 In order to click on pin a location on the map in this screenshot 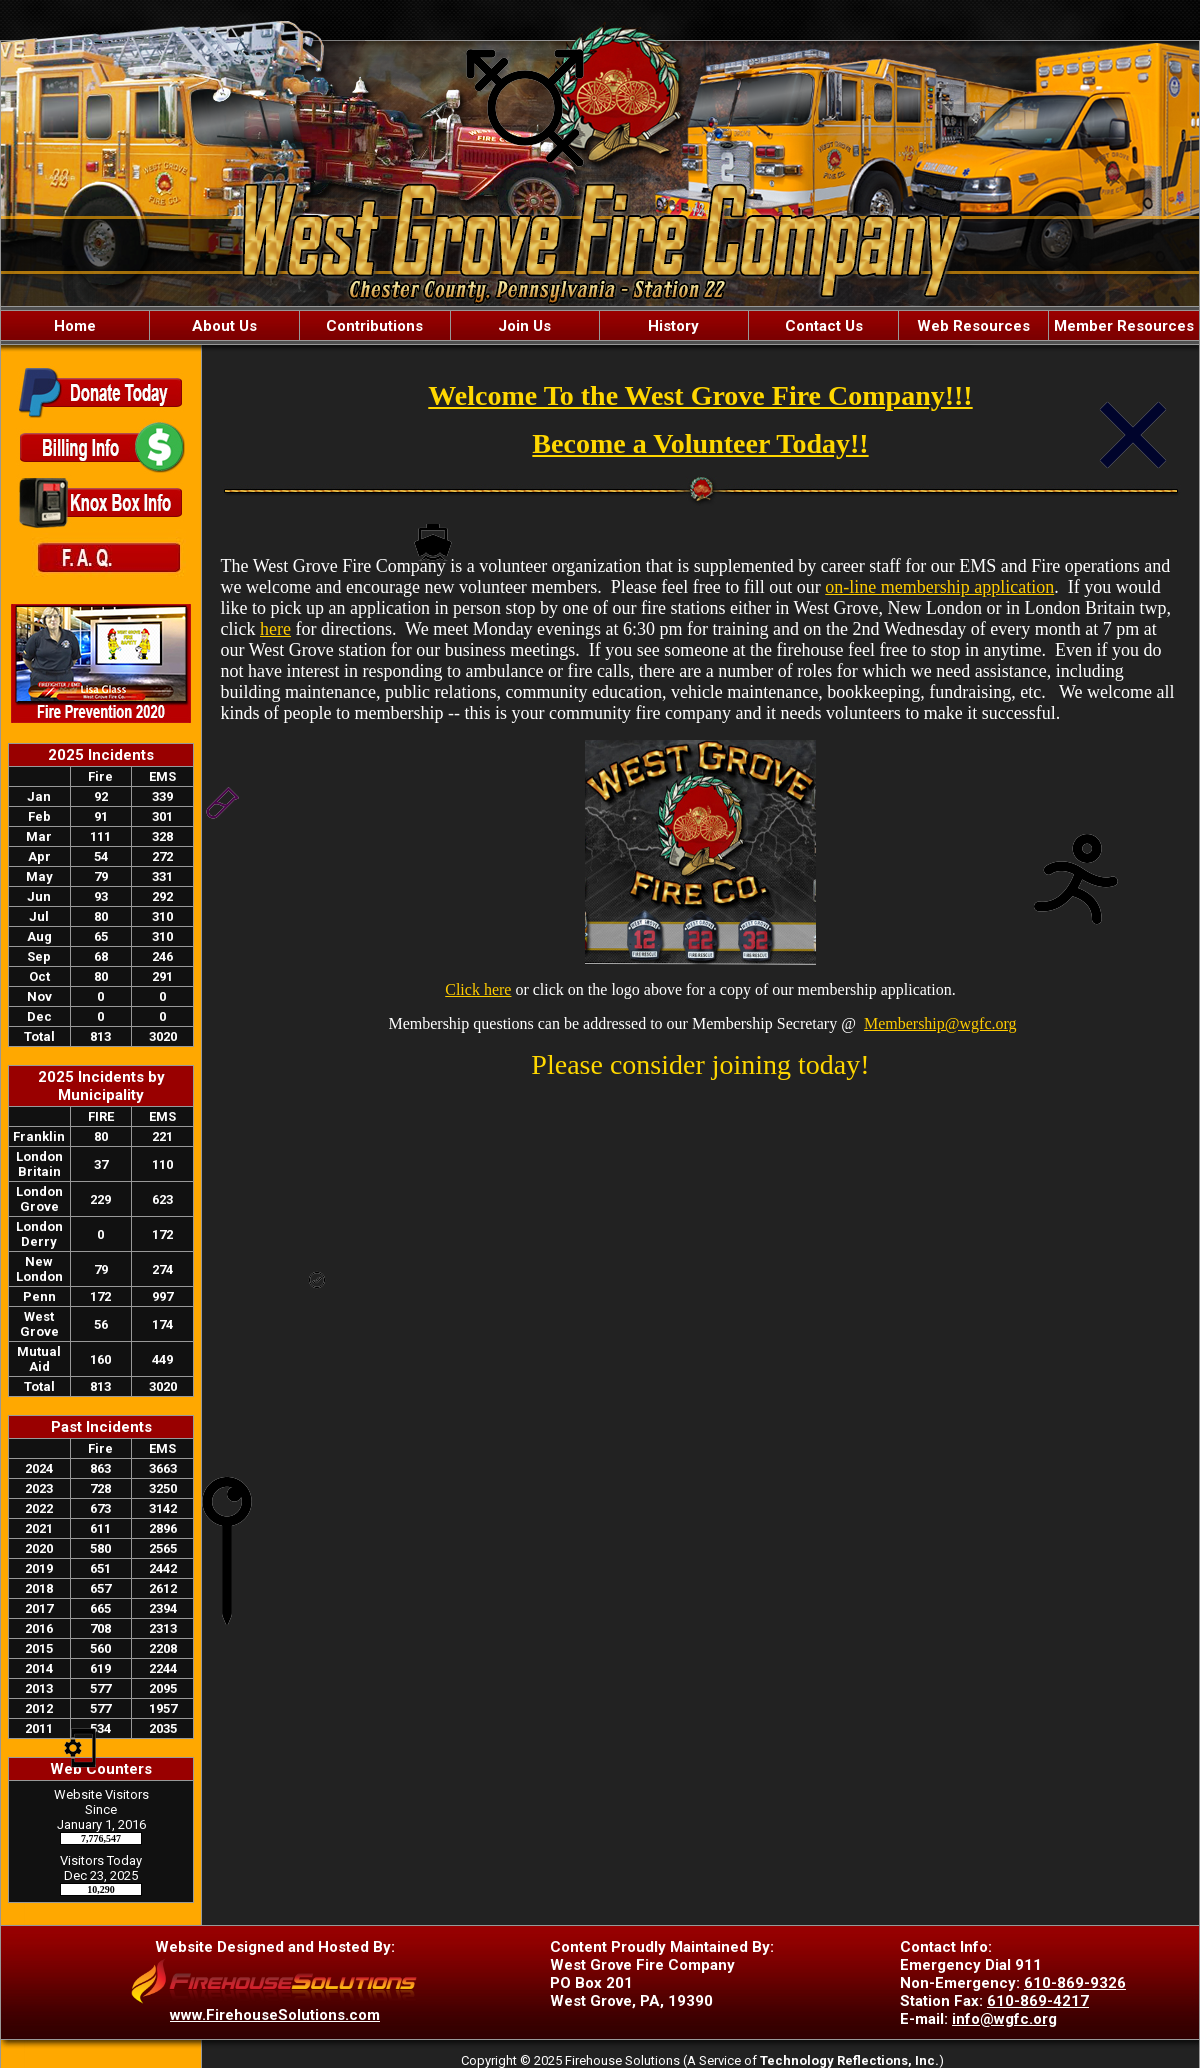, I will do `click(227, 1551)`.